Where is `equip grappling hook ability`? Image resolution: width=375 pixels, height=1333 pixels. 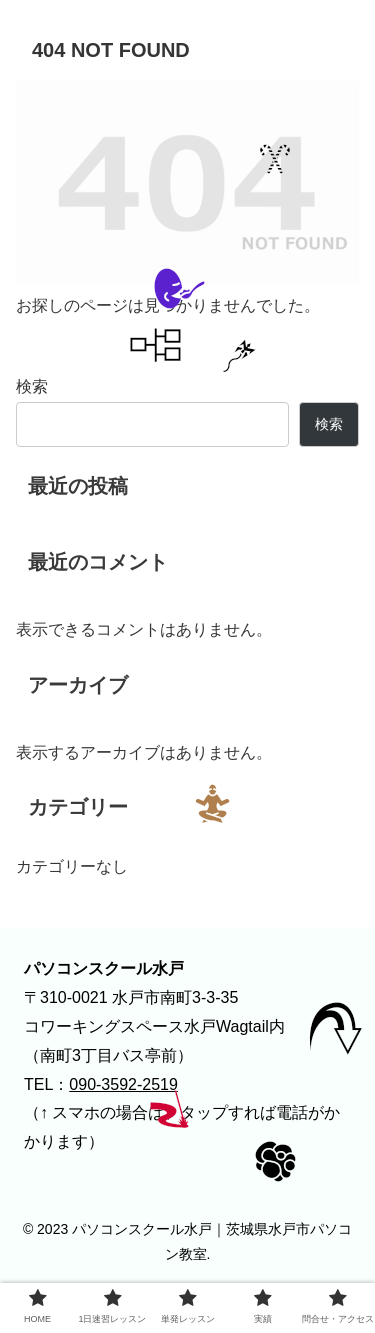
equip grappling hook ability is located at coordinates (239, 355).